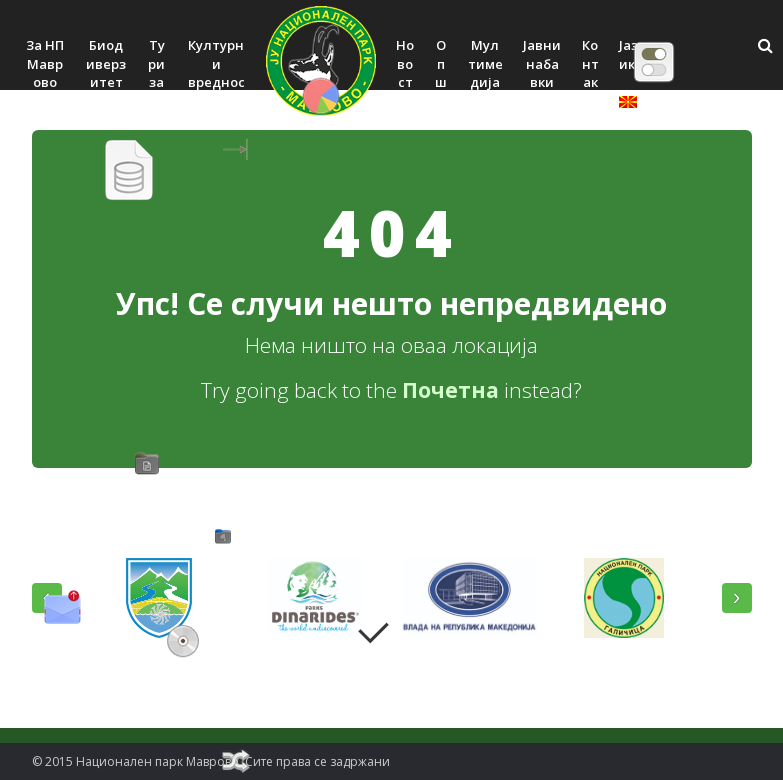 This screenshot has height=780, width=783. I want to click on send an email or message, so click(62, 609).